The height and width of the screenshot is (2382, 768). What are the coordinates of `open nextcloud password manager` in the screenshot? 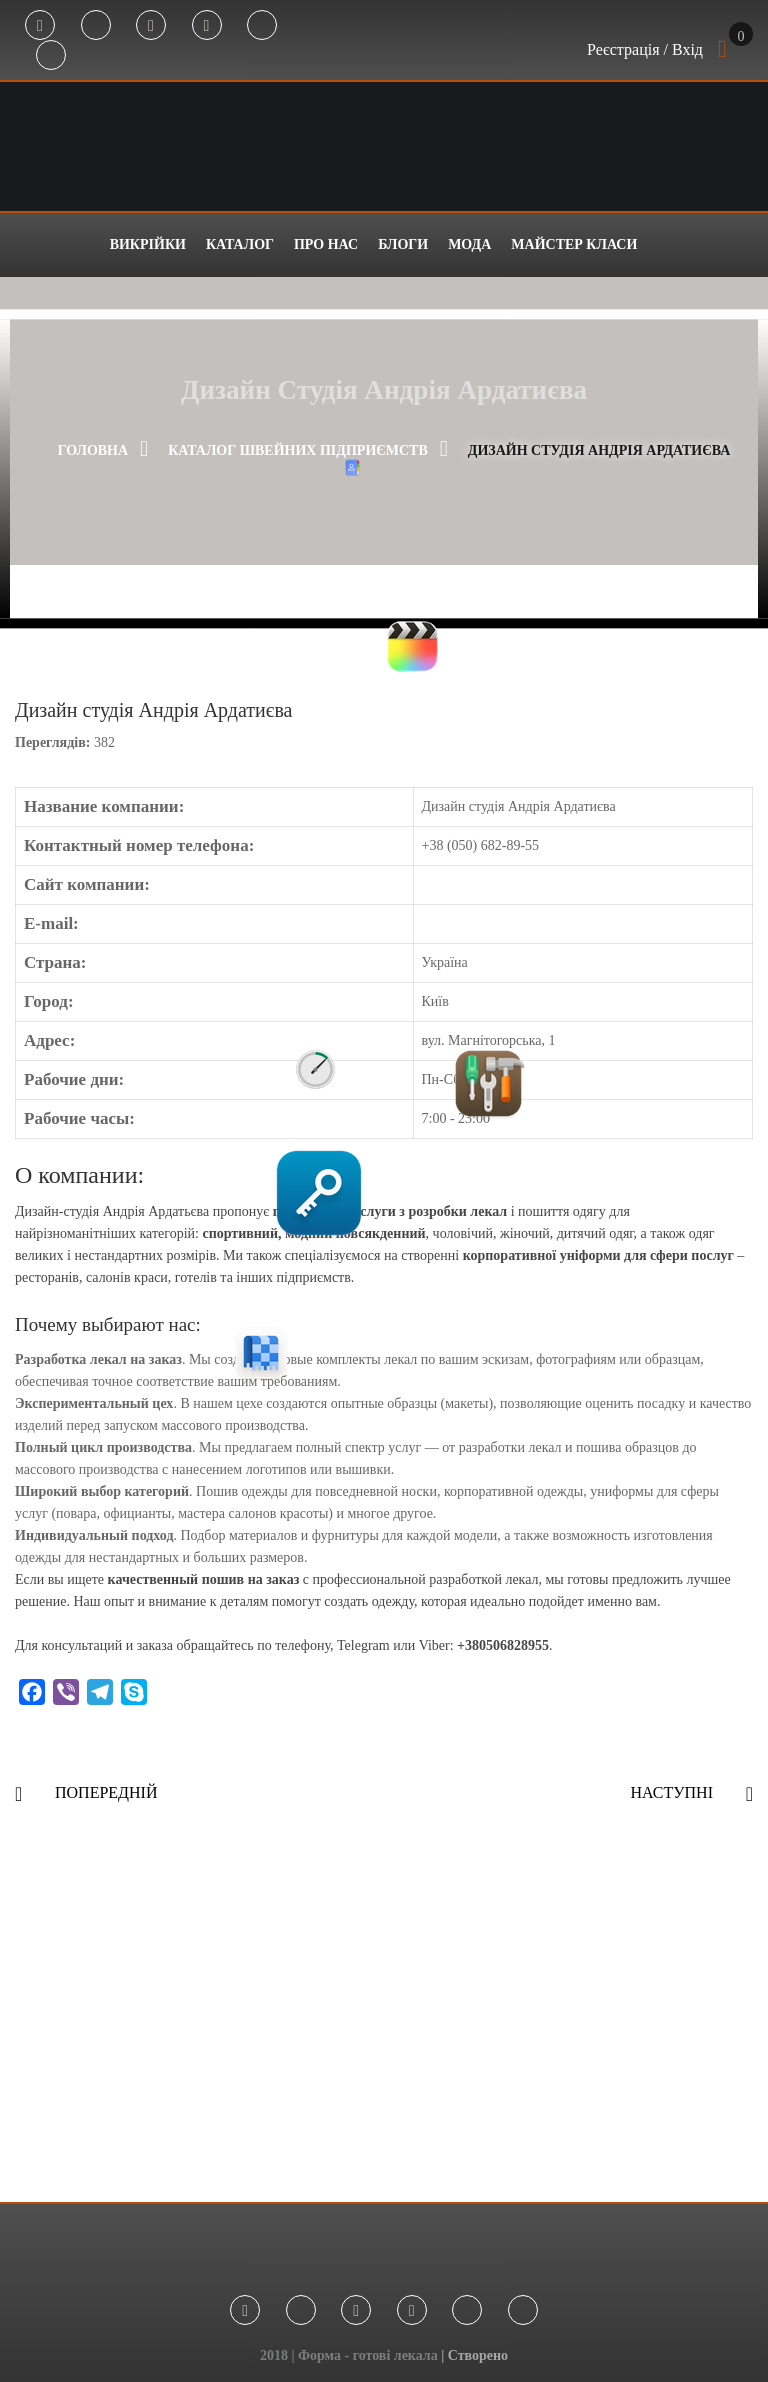 It's located at (319, 1193).